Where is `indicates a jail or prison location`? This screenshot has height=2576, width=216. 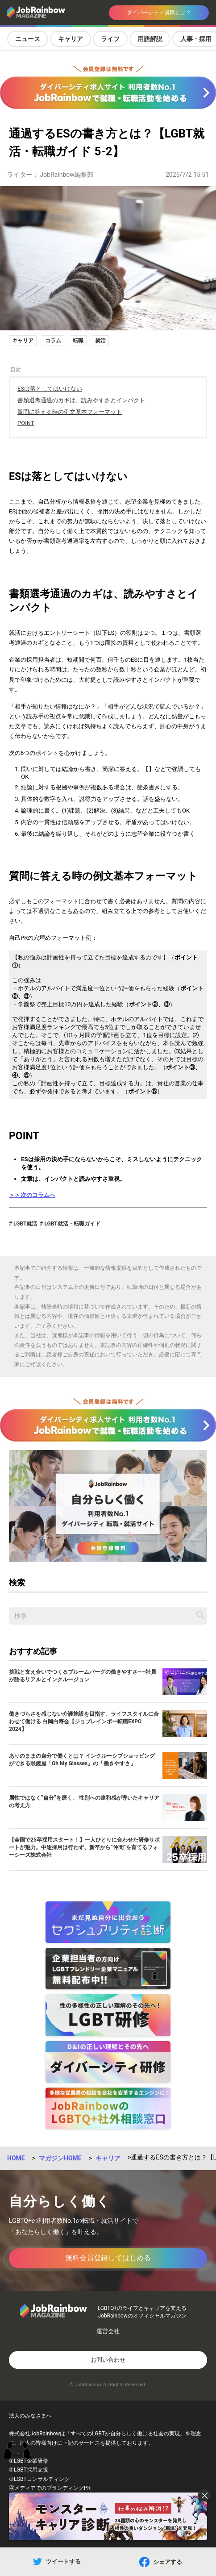
indicates a jail or prison location is located at coordinates (155, 1976).